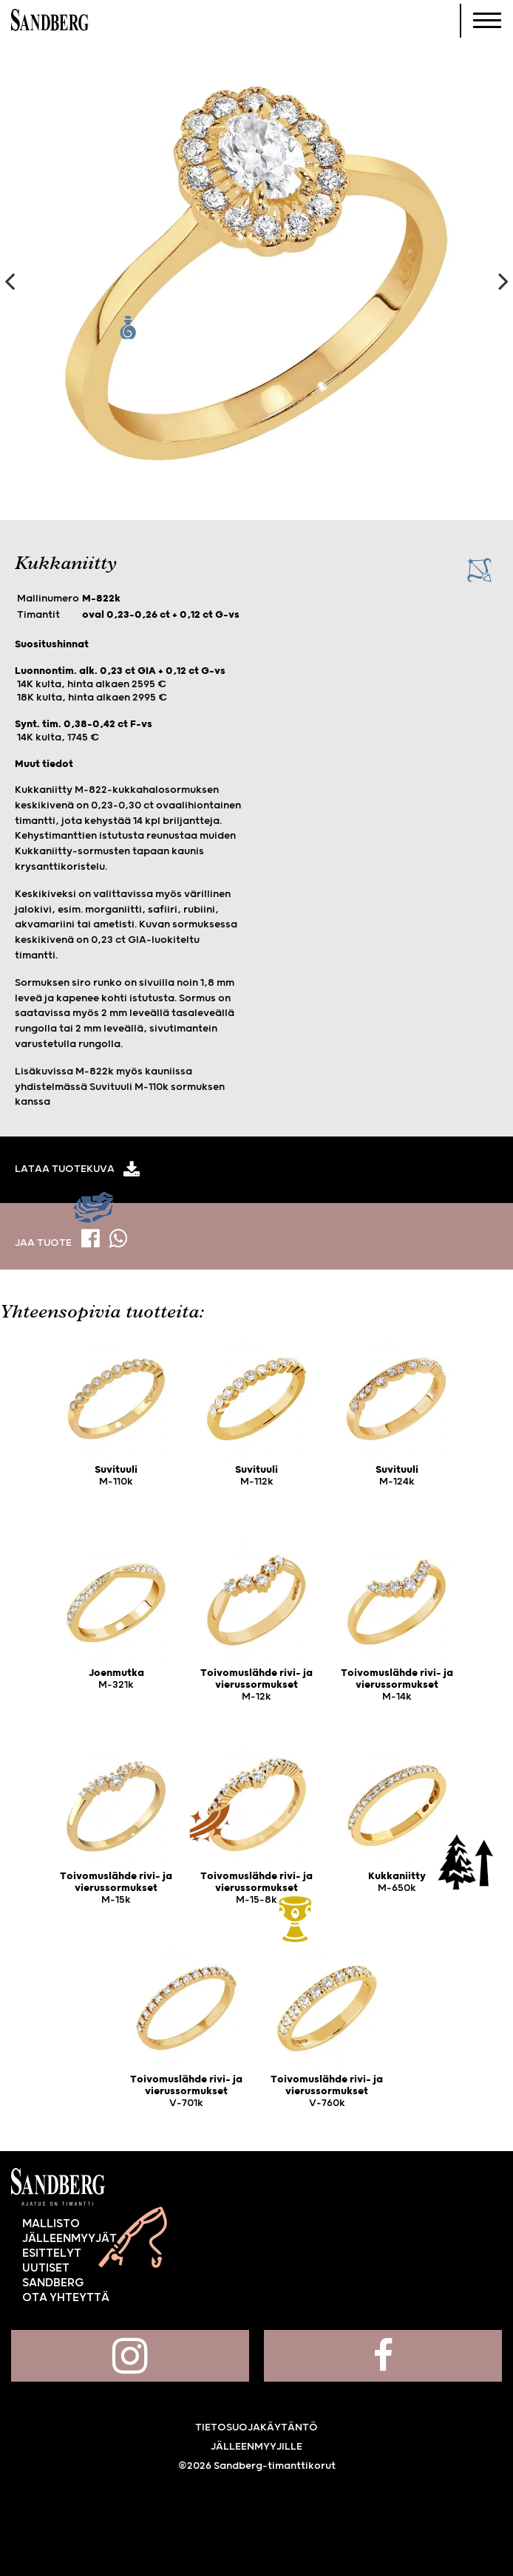  Describe the element at coordinates (132, 2237) in the screenshot. I see `access fishing mini-game or activity` at that location.